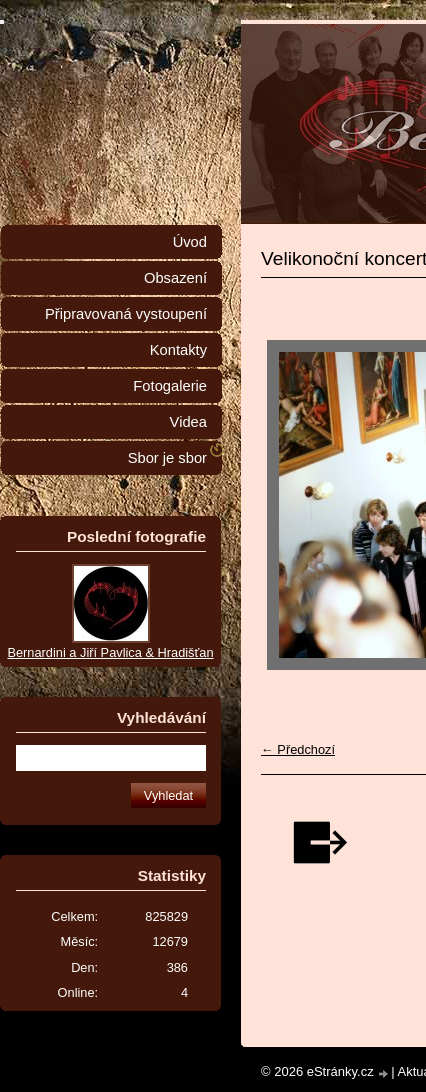  Describe the element at coordinates (217, 450) in the screenshot. I see `set a countdown timer` at that location.